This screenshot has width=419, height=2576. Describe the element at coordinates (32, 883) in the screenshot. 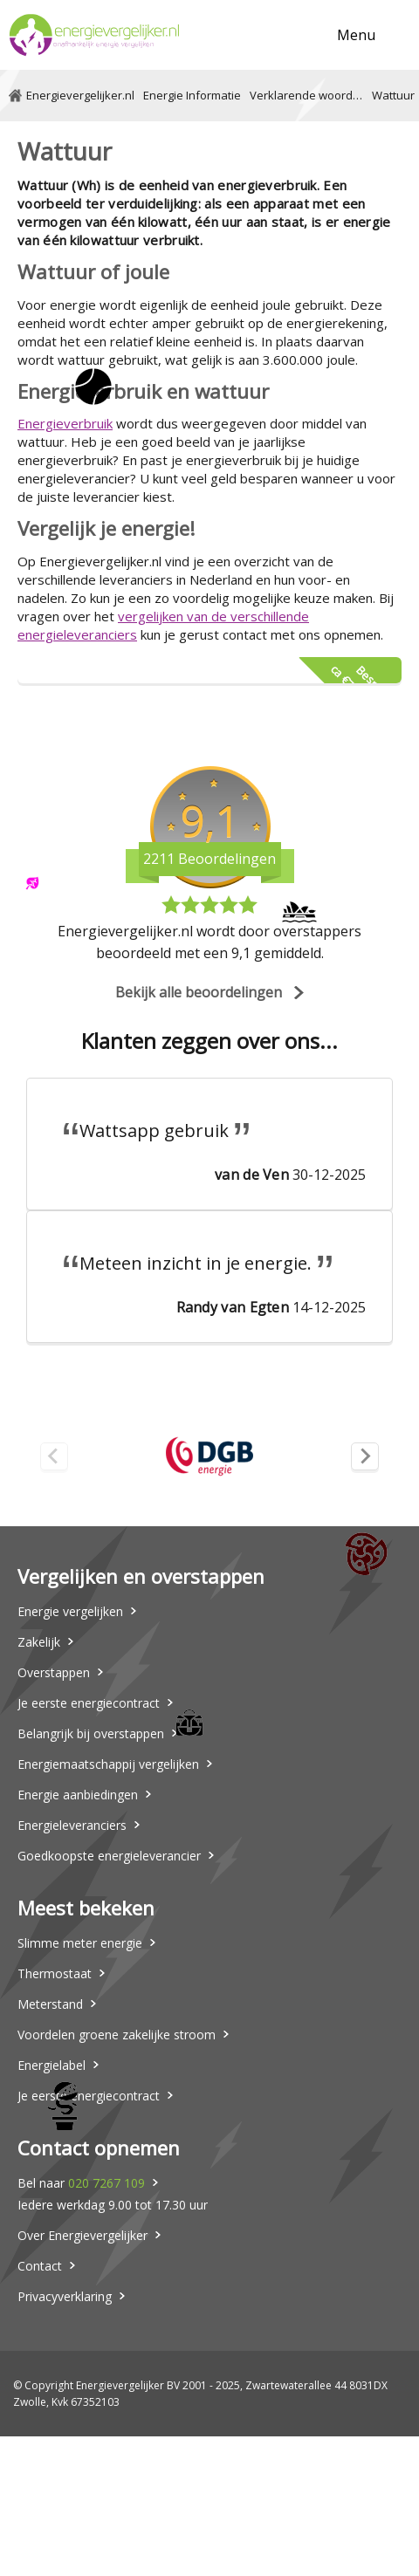

I see `nature or plant category in a game inventory` at that location.